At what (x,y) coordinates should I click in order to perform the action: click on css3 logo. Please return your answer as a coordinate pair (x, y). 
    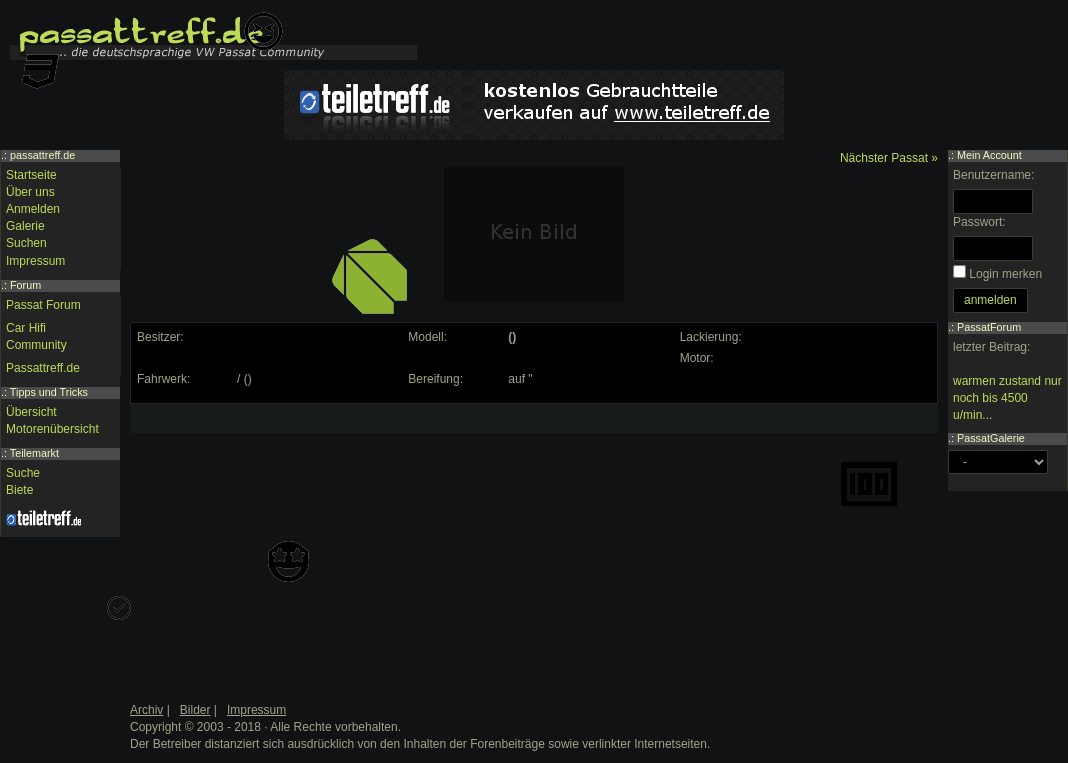
    Looking at the image, I should click on (41, 71).